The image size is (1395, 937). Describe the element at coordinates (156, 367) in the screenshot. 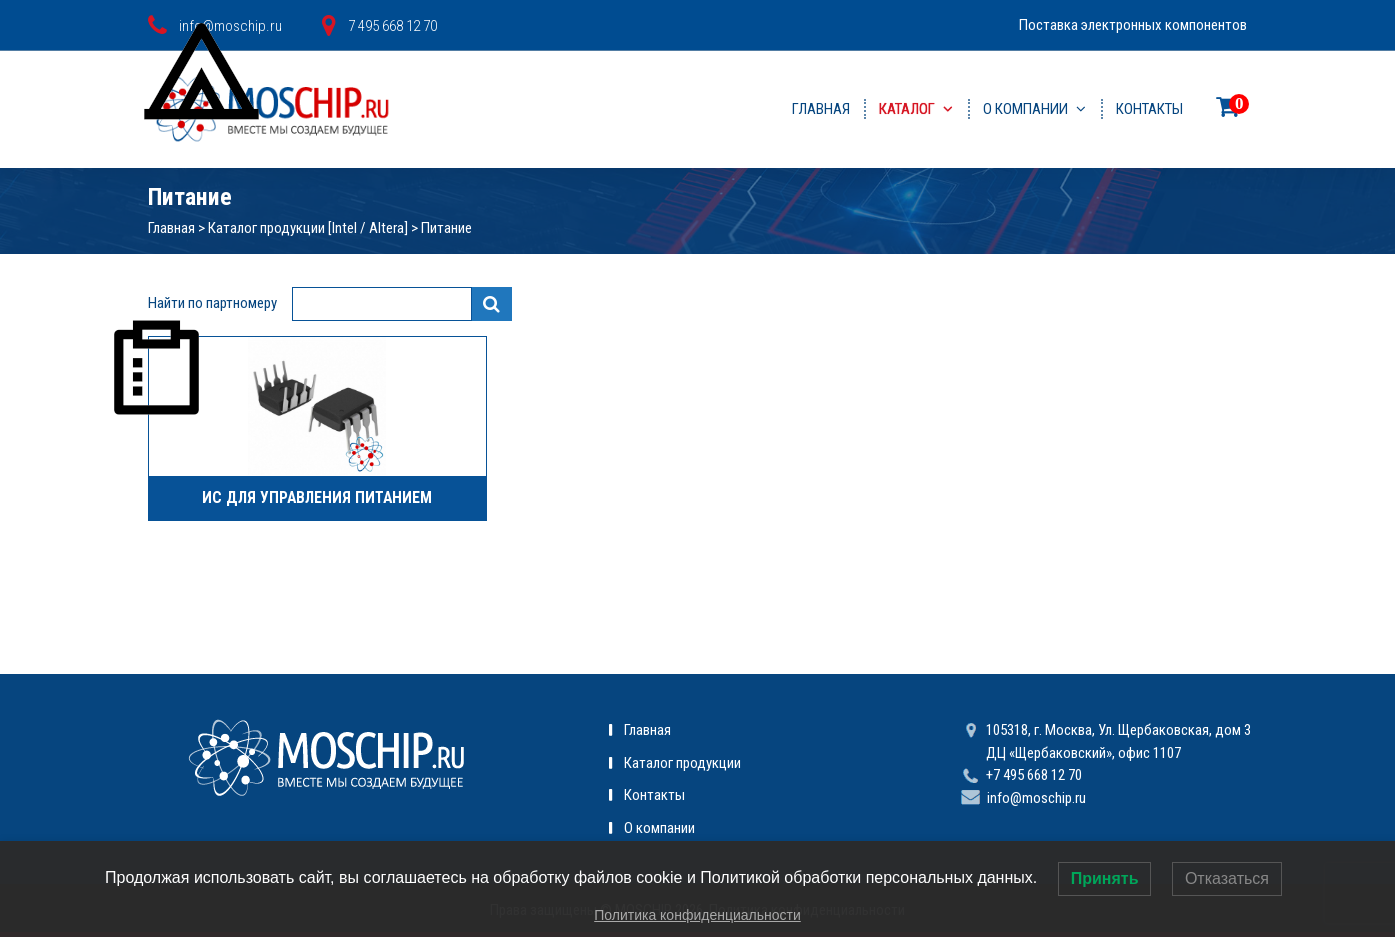

I see `access survey or feedback form` at that location.